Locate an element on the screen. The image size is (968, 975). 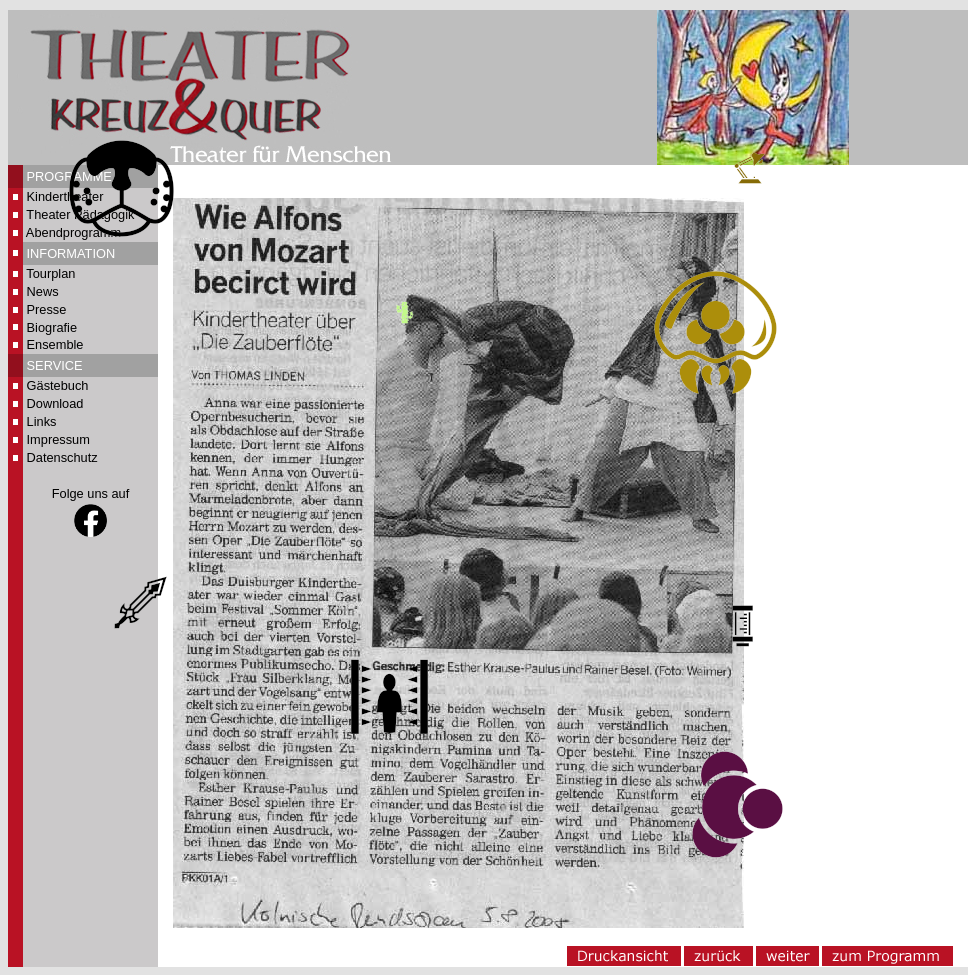
toggle desk lamp or workspace lighting is located at coordinates (750, 168).